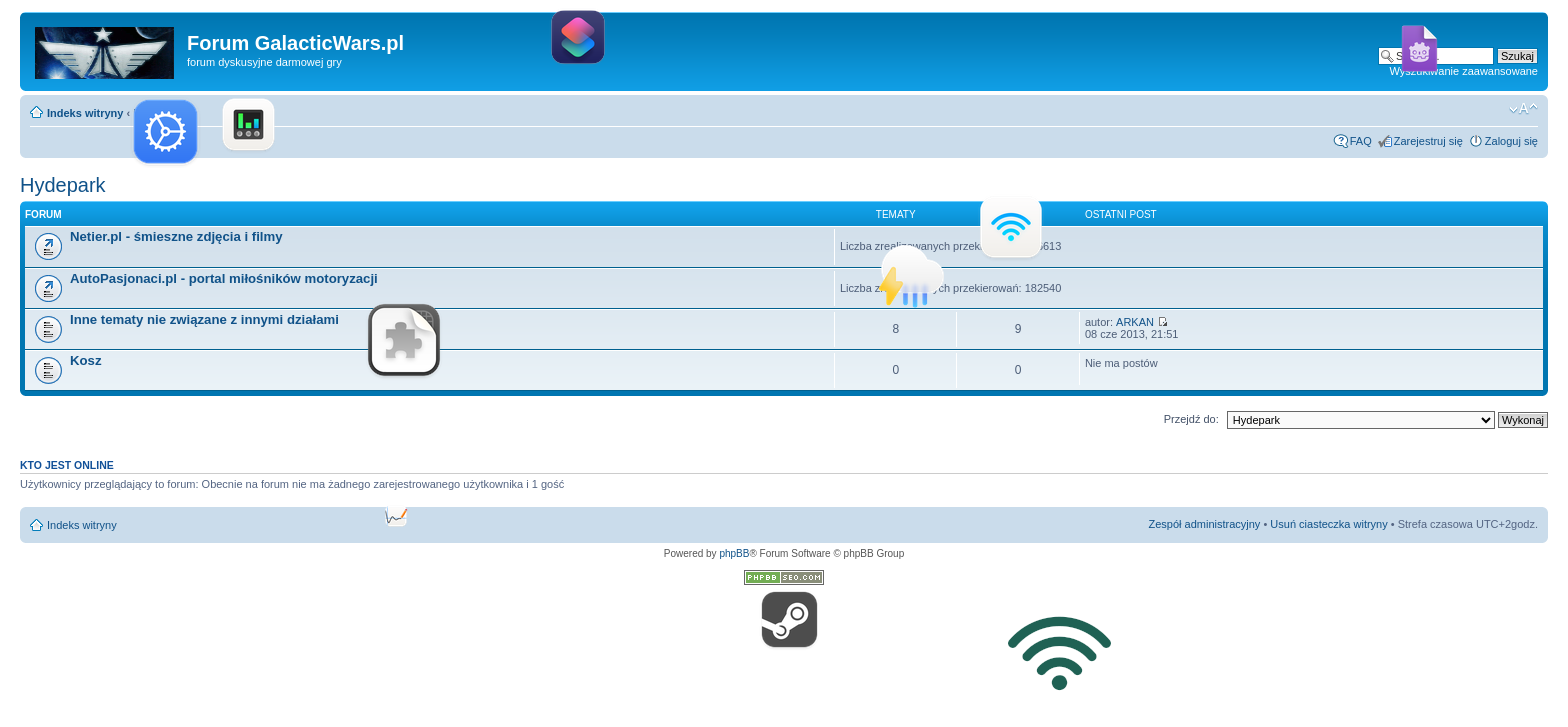 The height and width of the screenshot is (727, 1568). Describe the element at coordinates (396, 516) in the screenshot. I see `open plots graphing application` at that location.